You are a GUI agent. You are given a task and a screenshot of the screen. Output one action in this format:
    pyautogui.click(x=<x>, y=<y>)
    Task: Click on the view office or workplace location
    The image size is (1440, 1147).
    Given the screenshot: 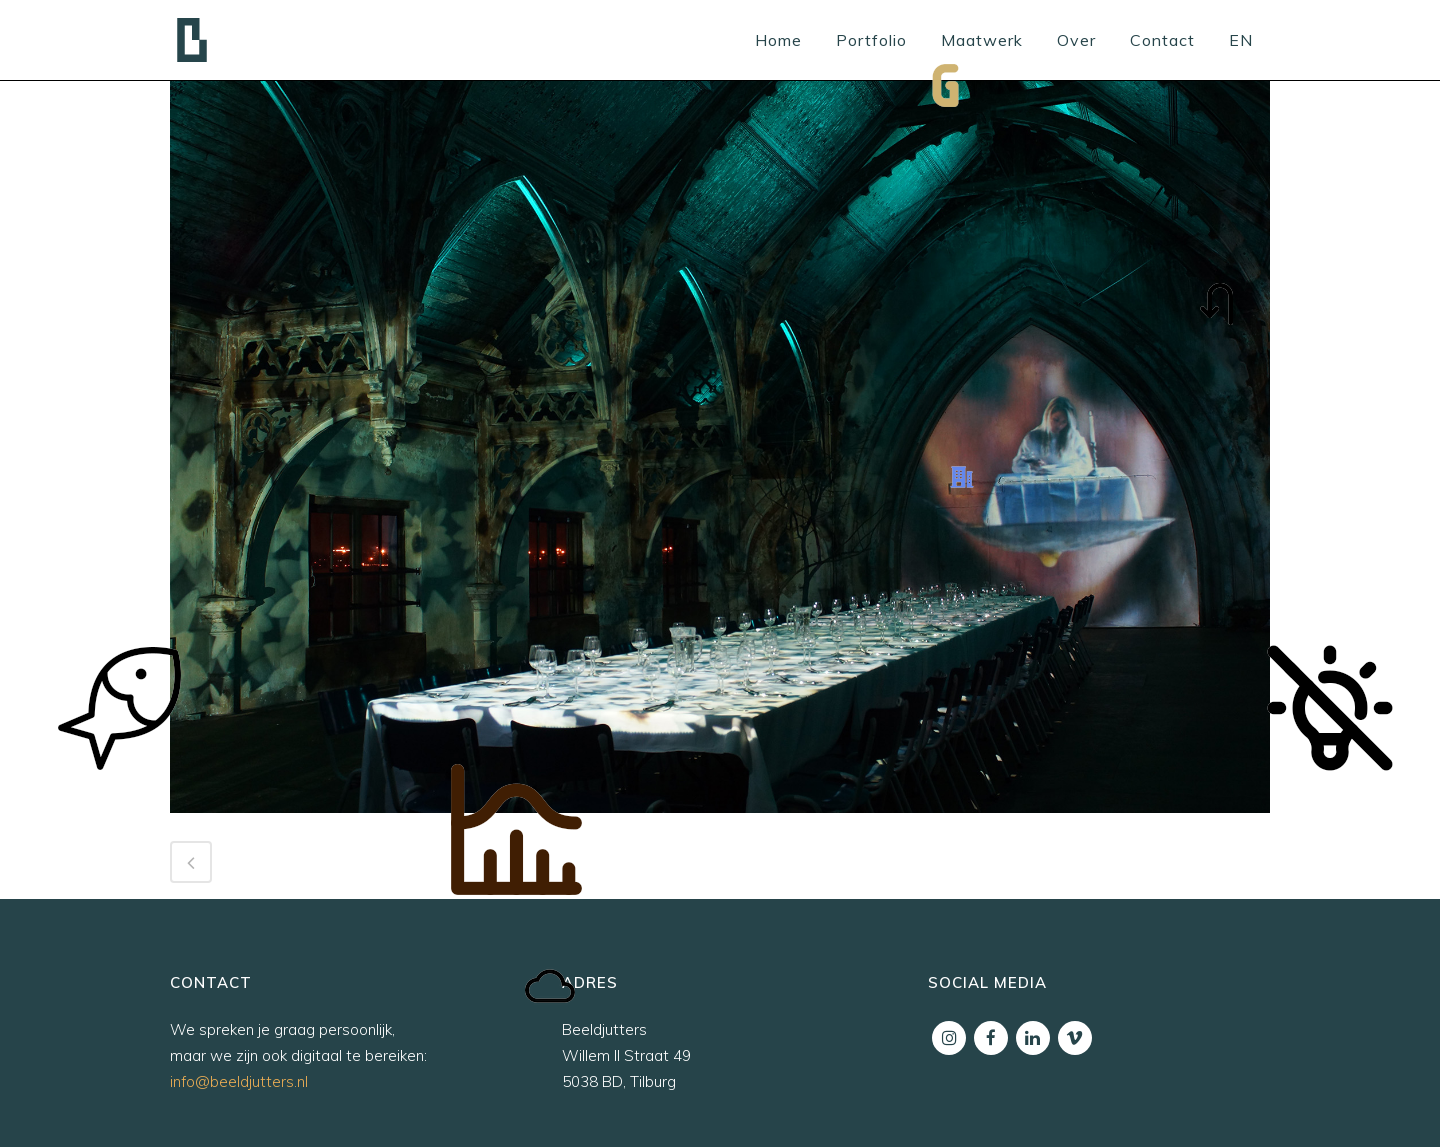 What is the action you would take?
    pyautogui.click(x=962, y=477)
    